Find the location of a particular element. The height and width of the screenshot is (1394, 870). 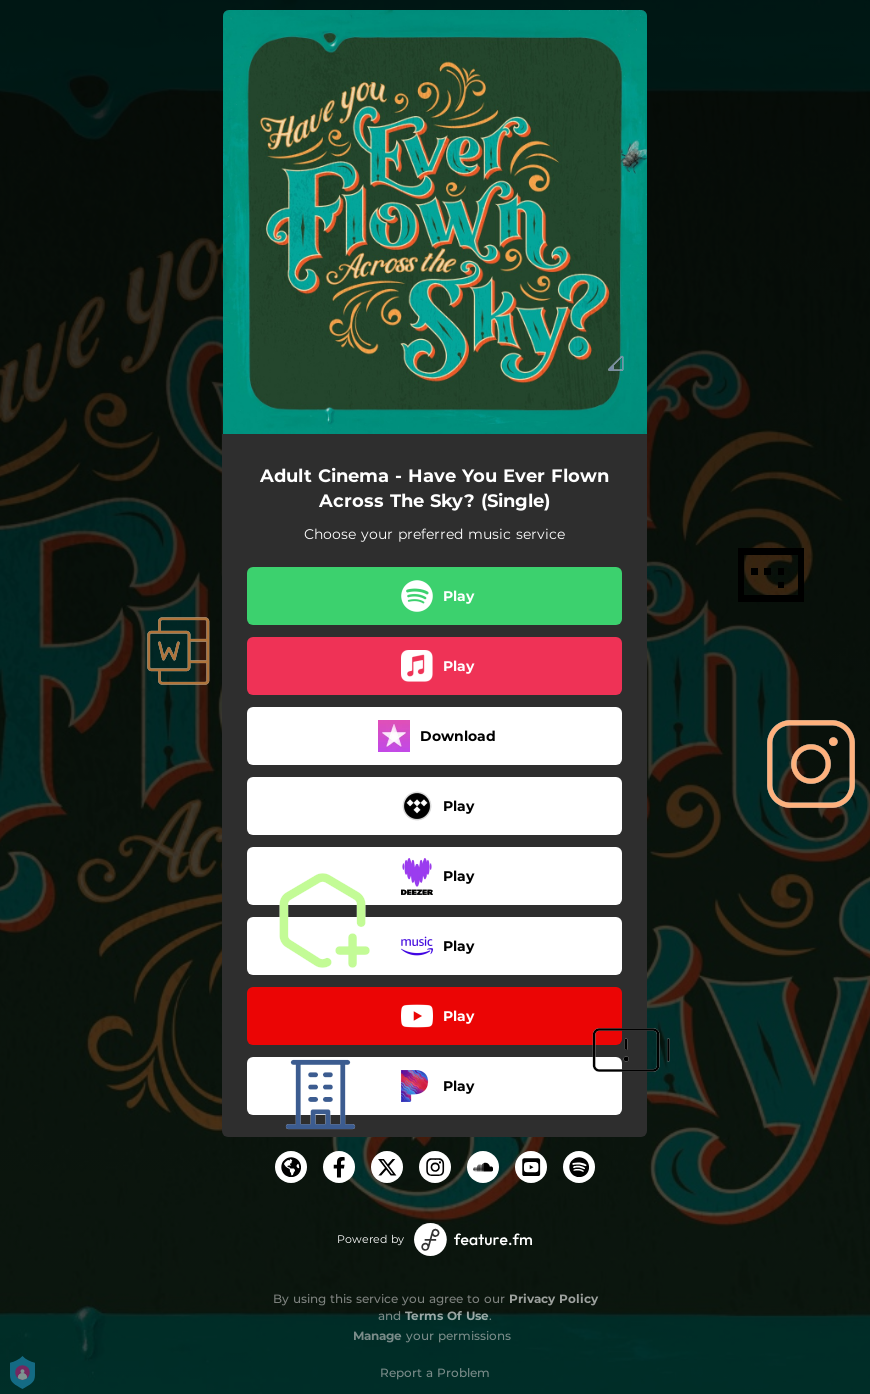

view company or business information is located at coordinates (320, 1094).